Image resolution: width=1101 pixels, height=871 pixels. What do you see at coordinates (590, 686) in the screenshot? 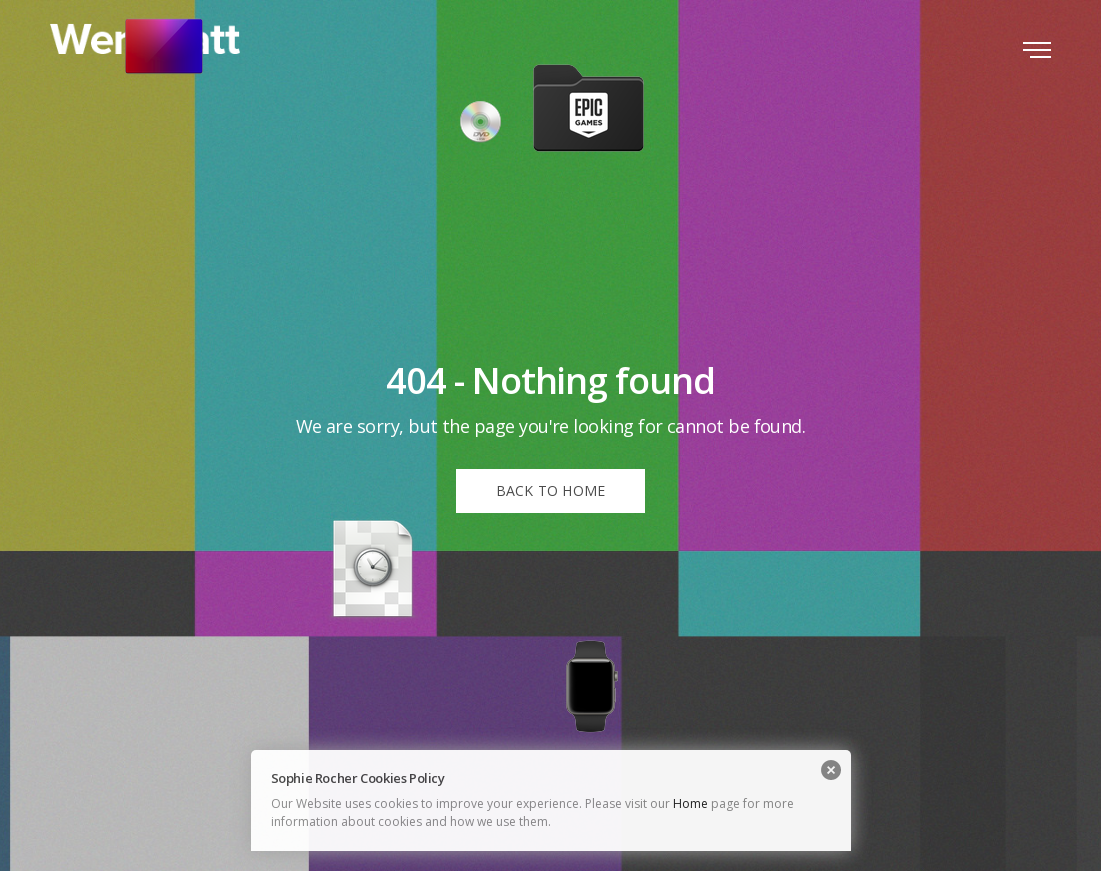
I see `apple watch series 3 device icon` at bounding box center [590, 686].